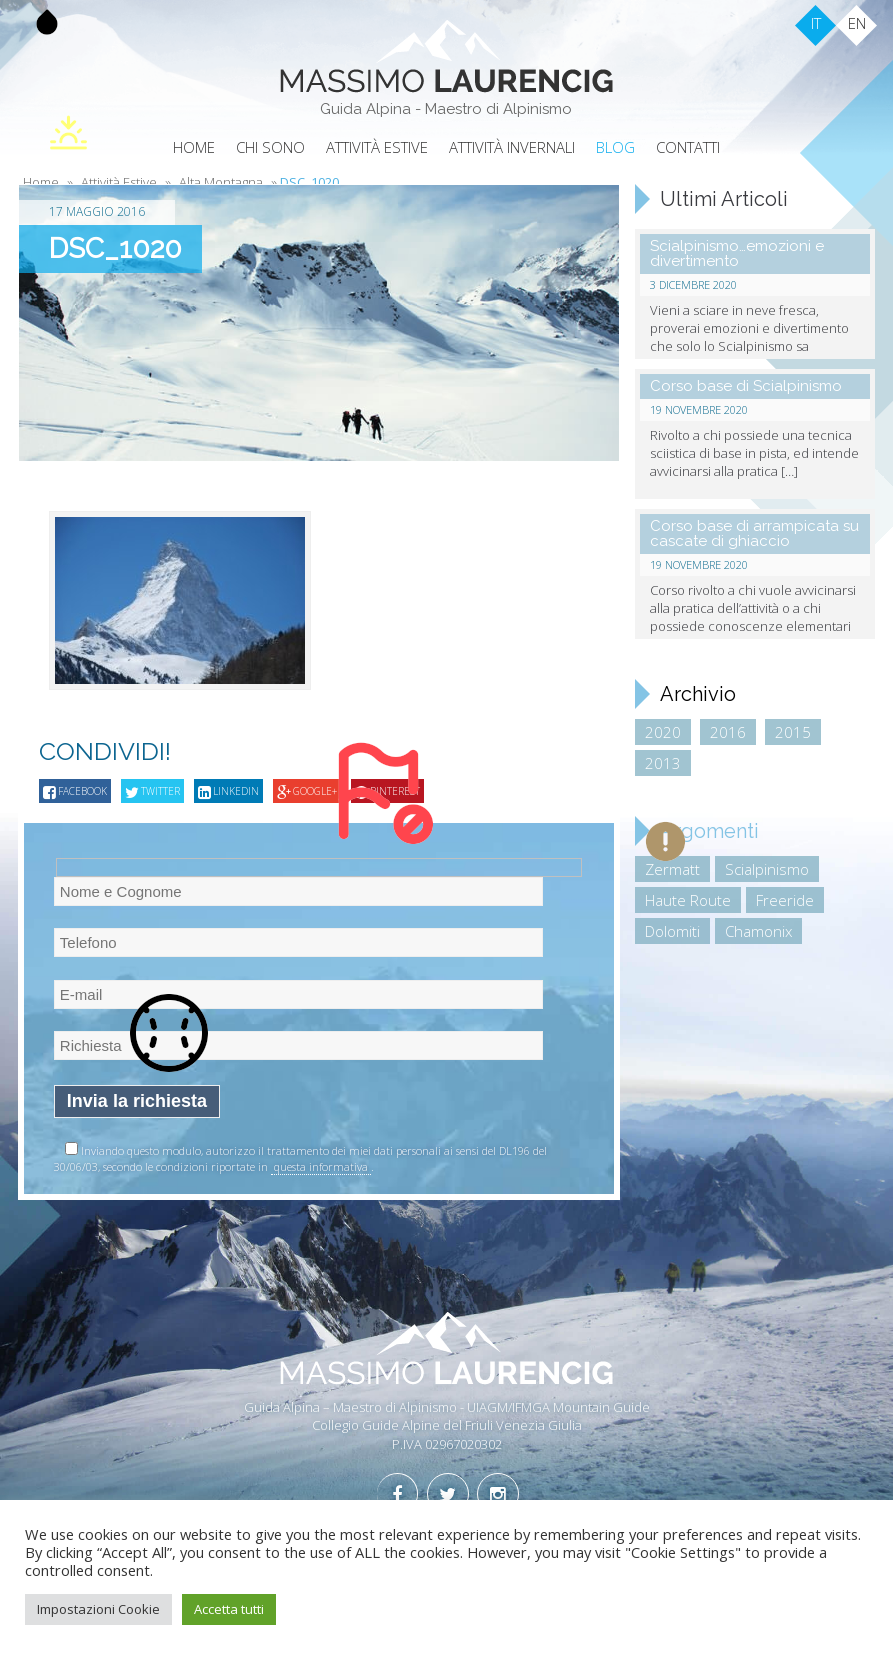 This screenshot has width=893, height=1655. What do you see at coordinates (169, 1033) in the screenshot?
I see `view baseball scores or stats` at bounding box center [169, 1033].